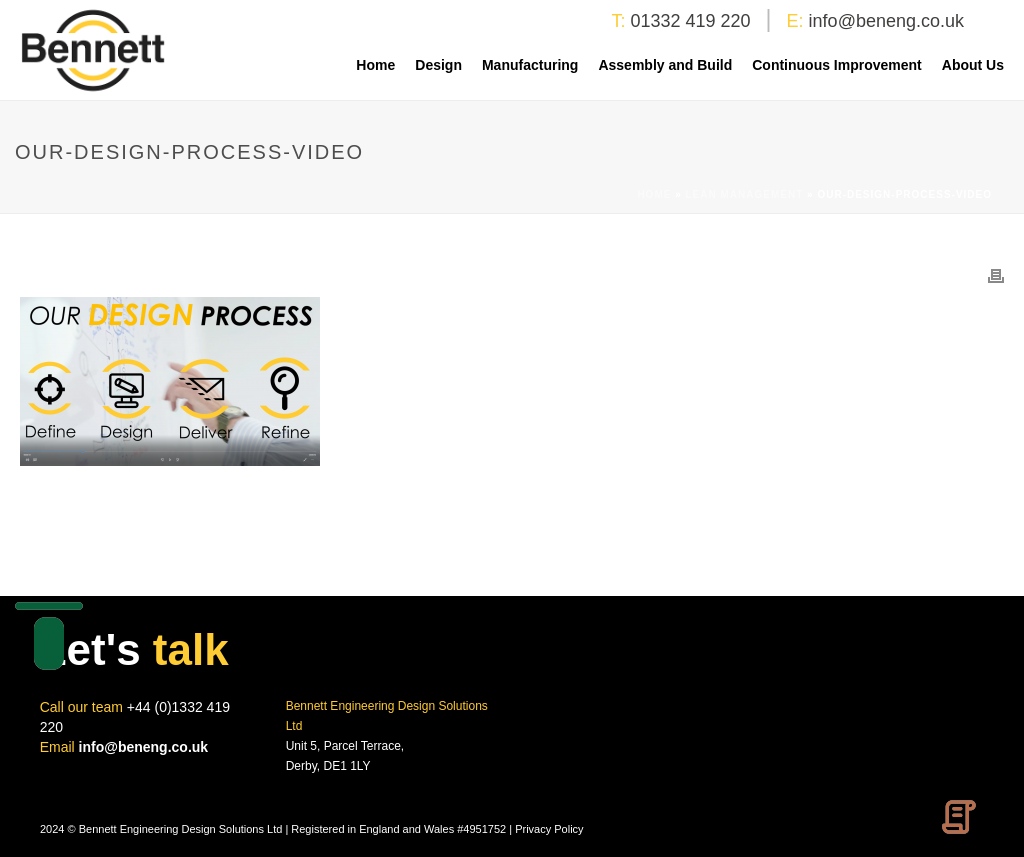  What do you see at coordinates (49, 636) in the screenshot?
I see `align selected element to top` at bounding box center [49, 636].